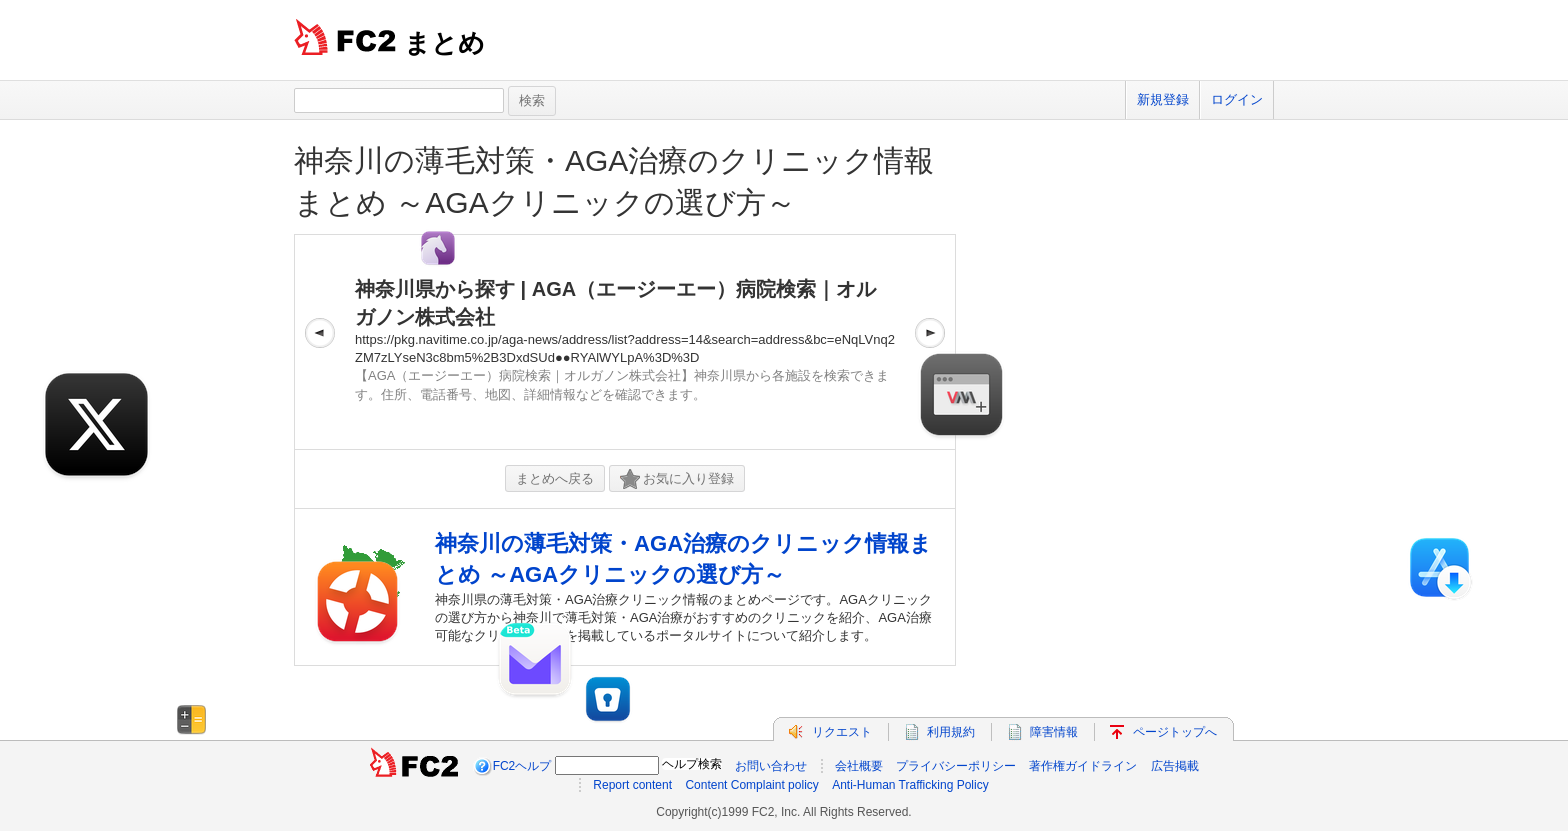  Describe the element at coordinates (191, 719) in the screenshot. I see `open the calculator app` at that location.